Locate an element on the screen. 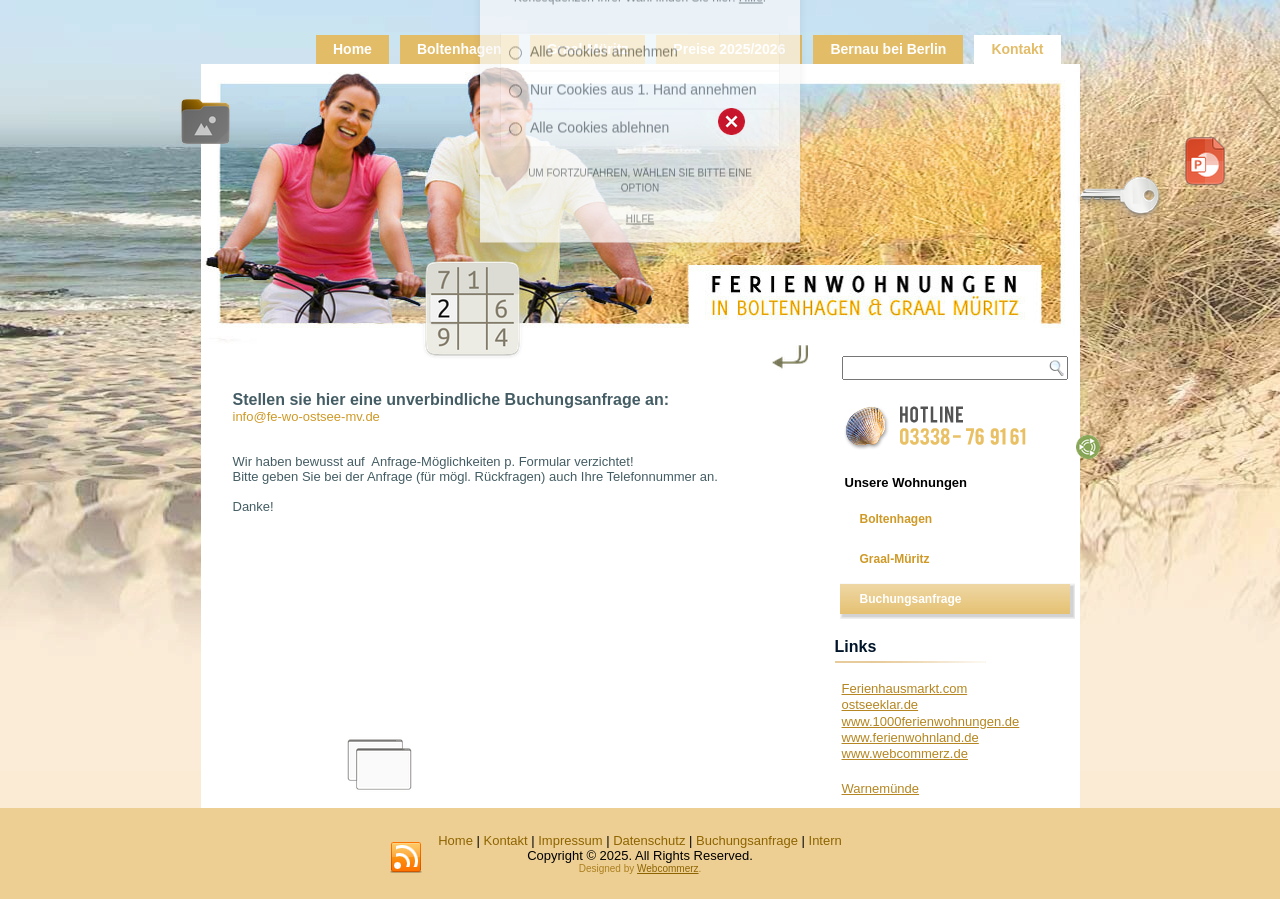 The height and width of the screenshot is (899, 1280). enter password to continue is located at coordinates (1120, 196).